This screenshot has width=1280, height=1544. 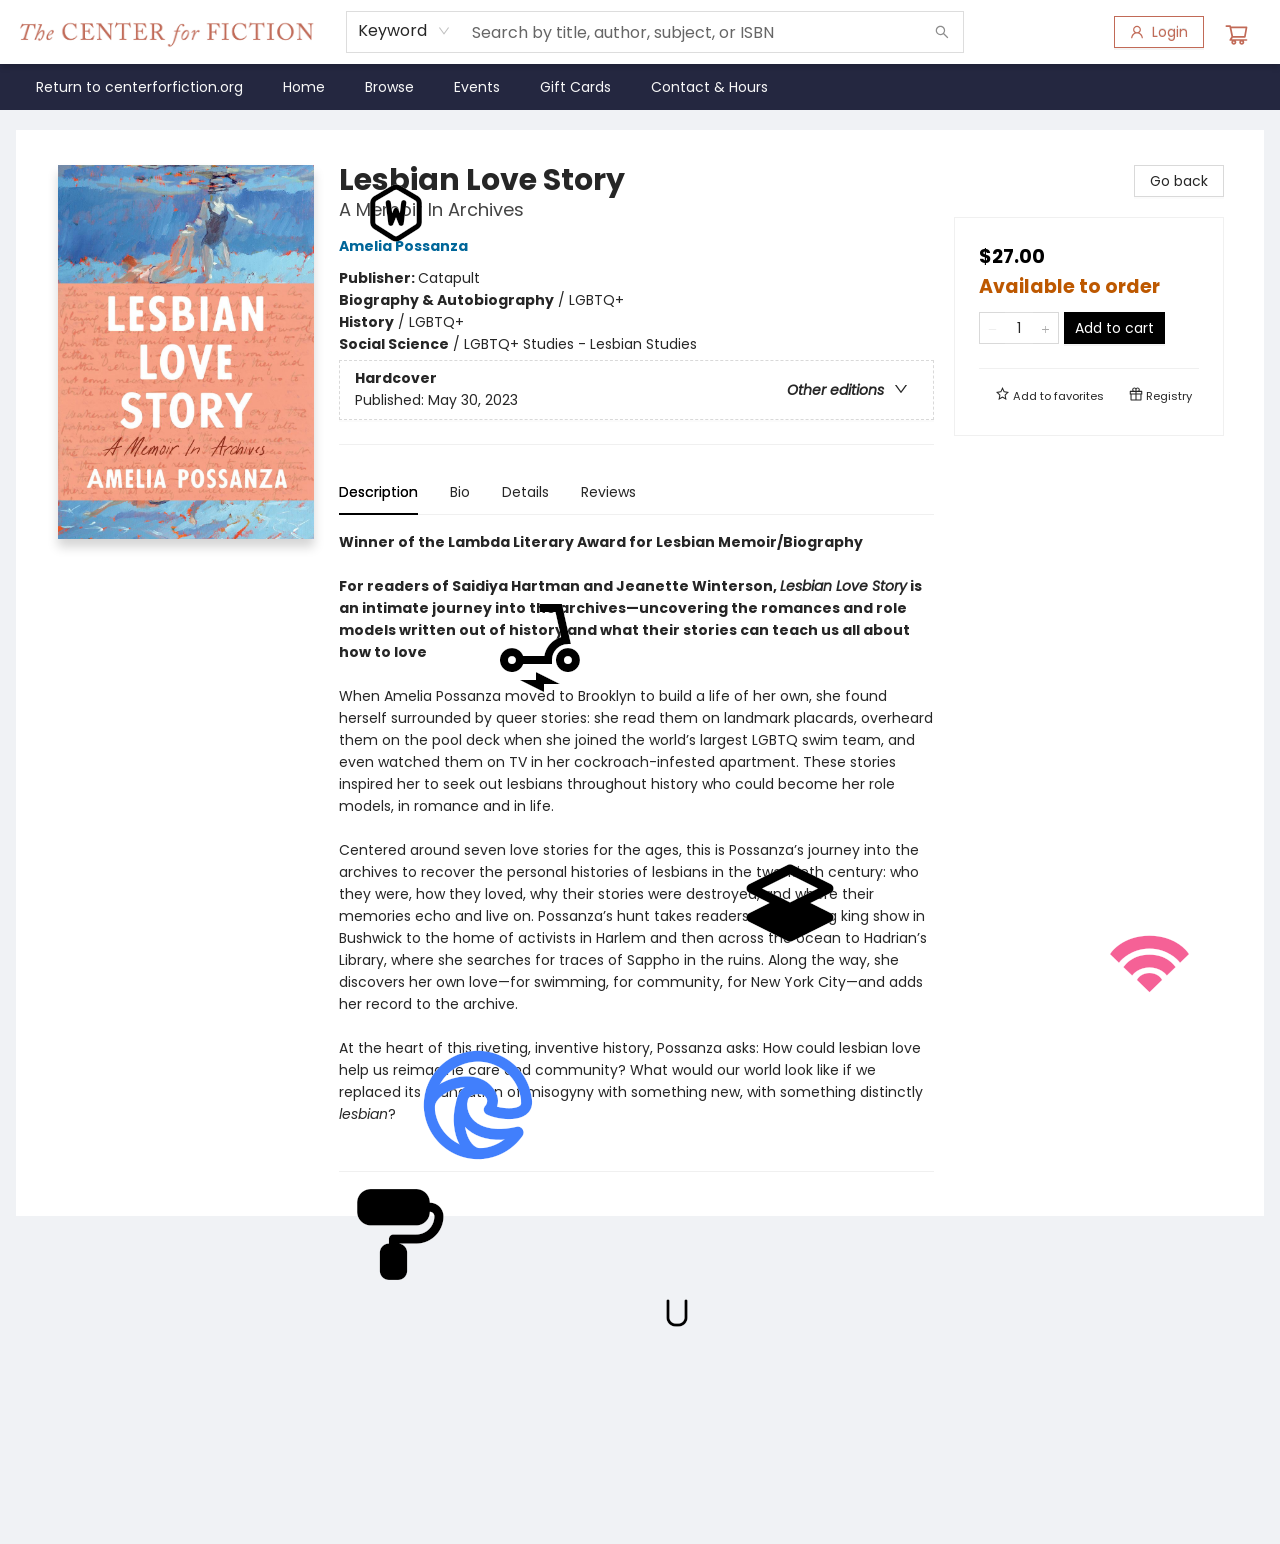 I want to click on find nearby electric scooter rentals, so click(x=540, y=648).